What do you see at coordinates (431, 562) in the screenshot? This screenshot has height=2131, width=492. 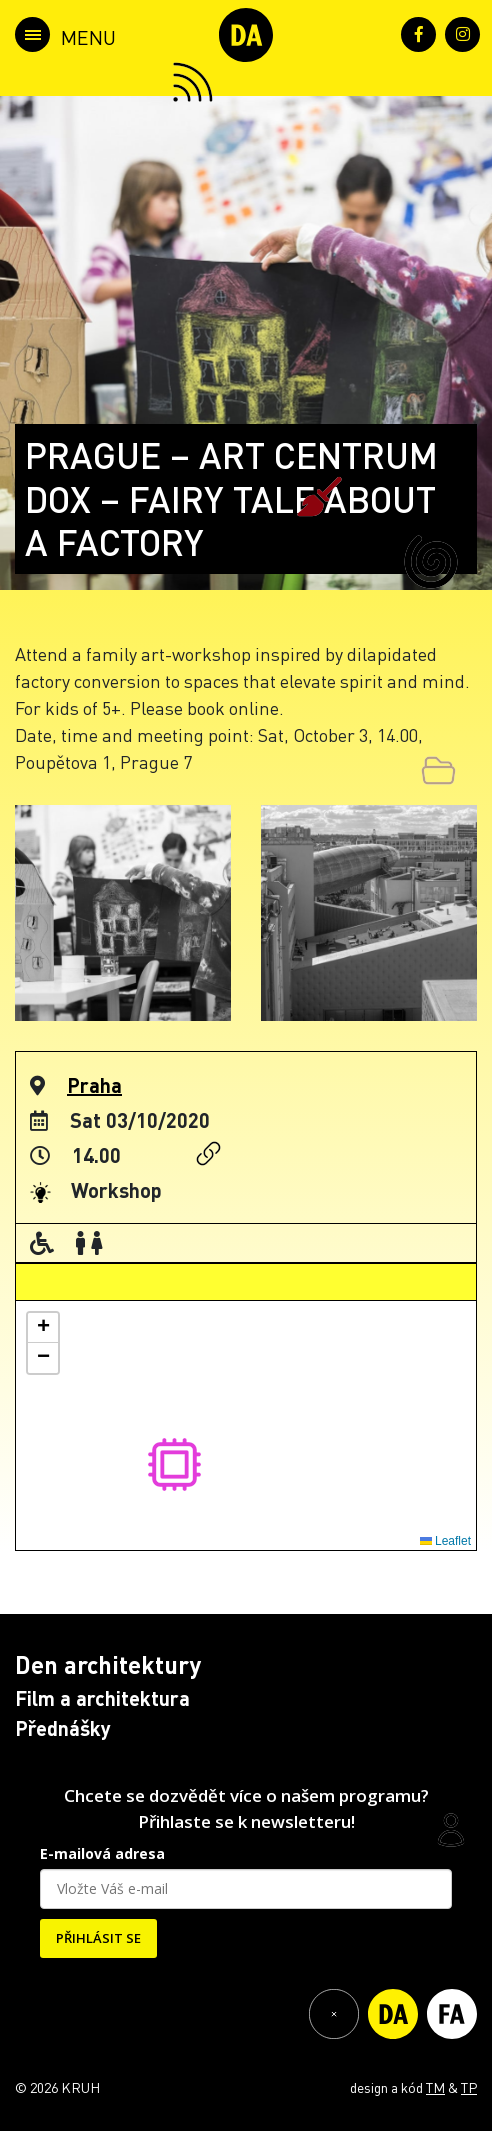 I see `indicates loading or processing in progress` at bounding box center [431, 562].